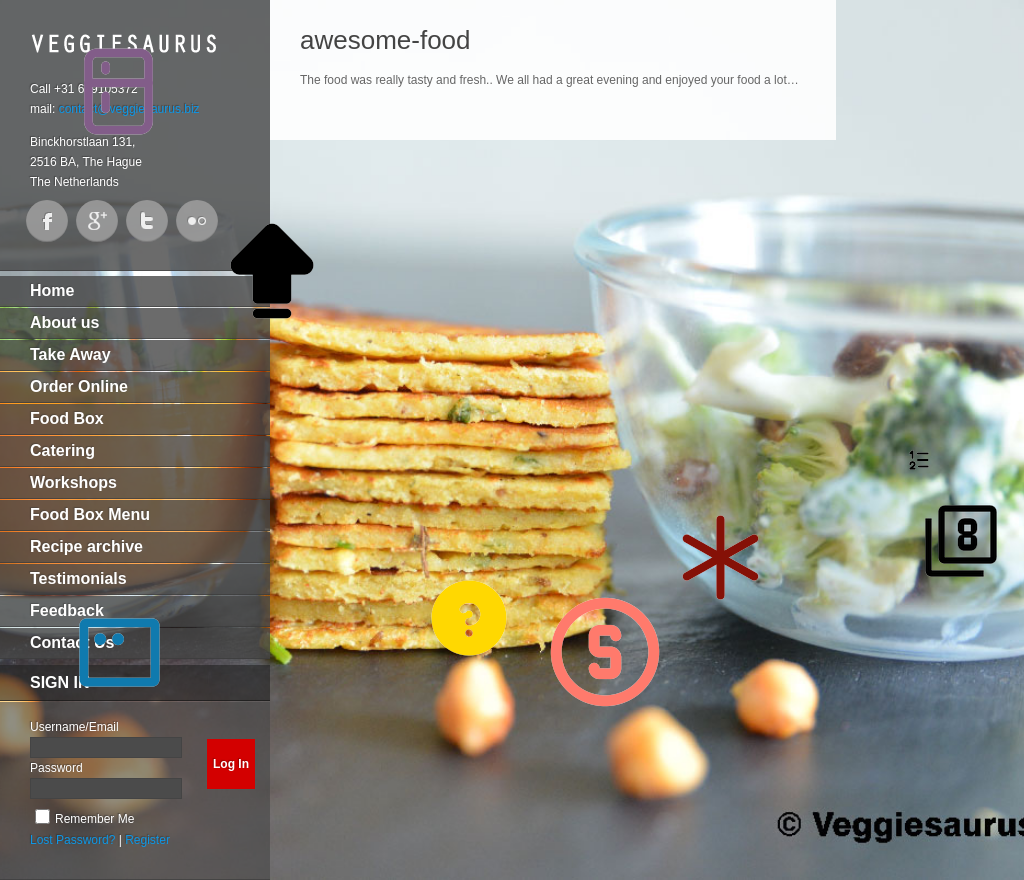 This screenshot has height=880, width=1024. I want to click on indicates a required field in a form, so click(720, 557).